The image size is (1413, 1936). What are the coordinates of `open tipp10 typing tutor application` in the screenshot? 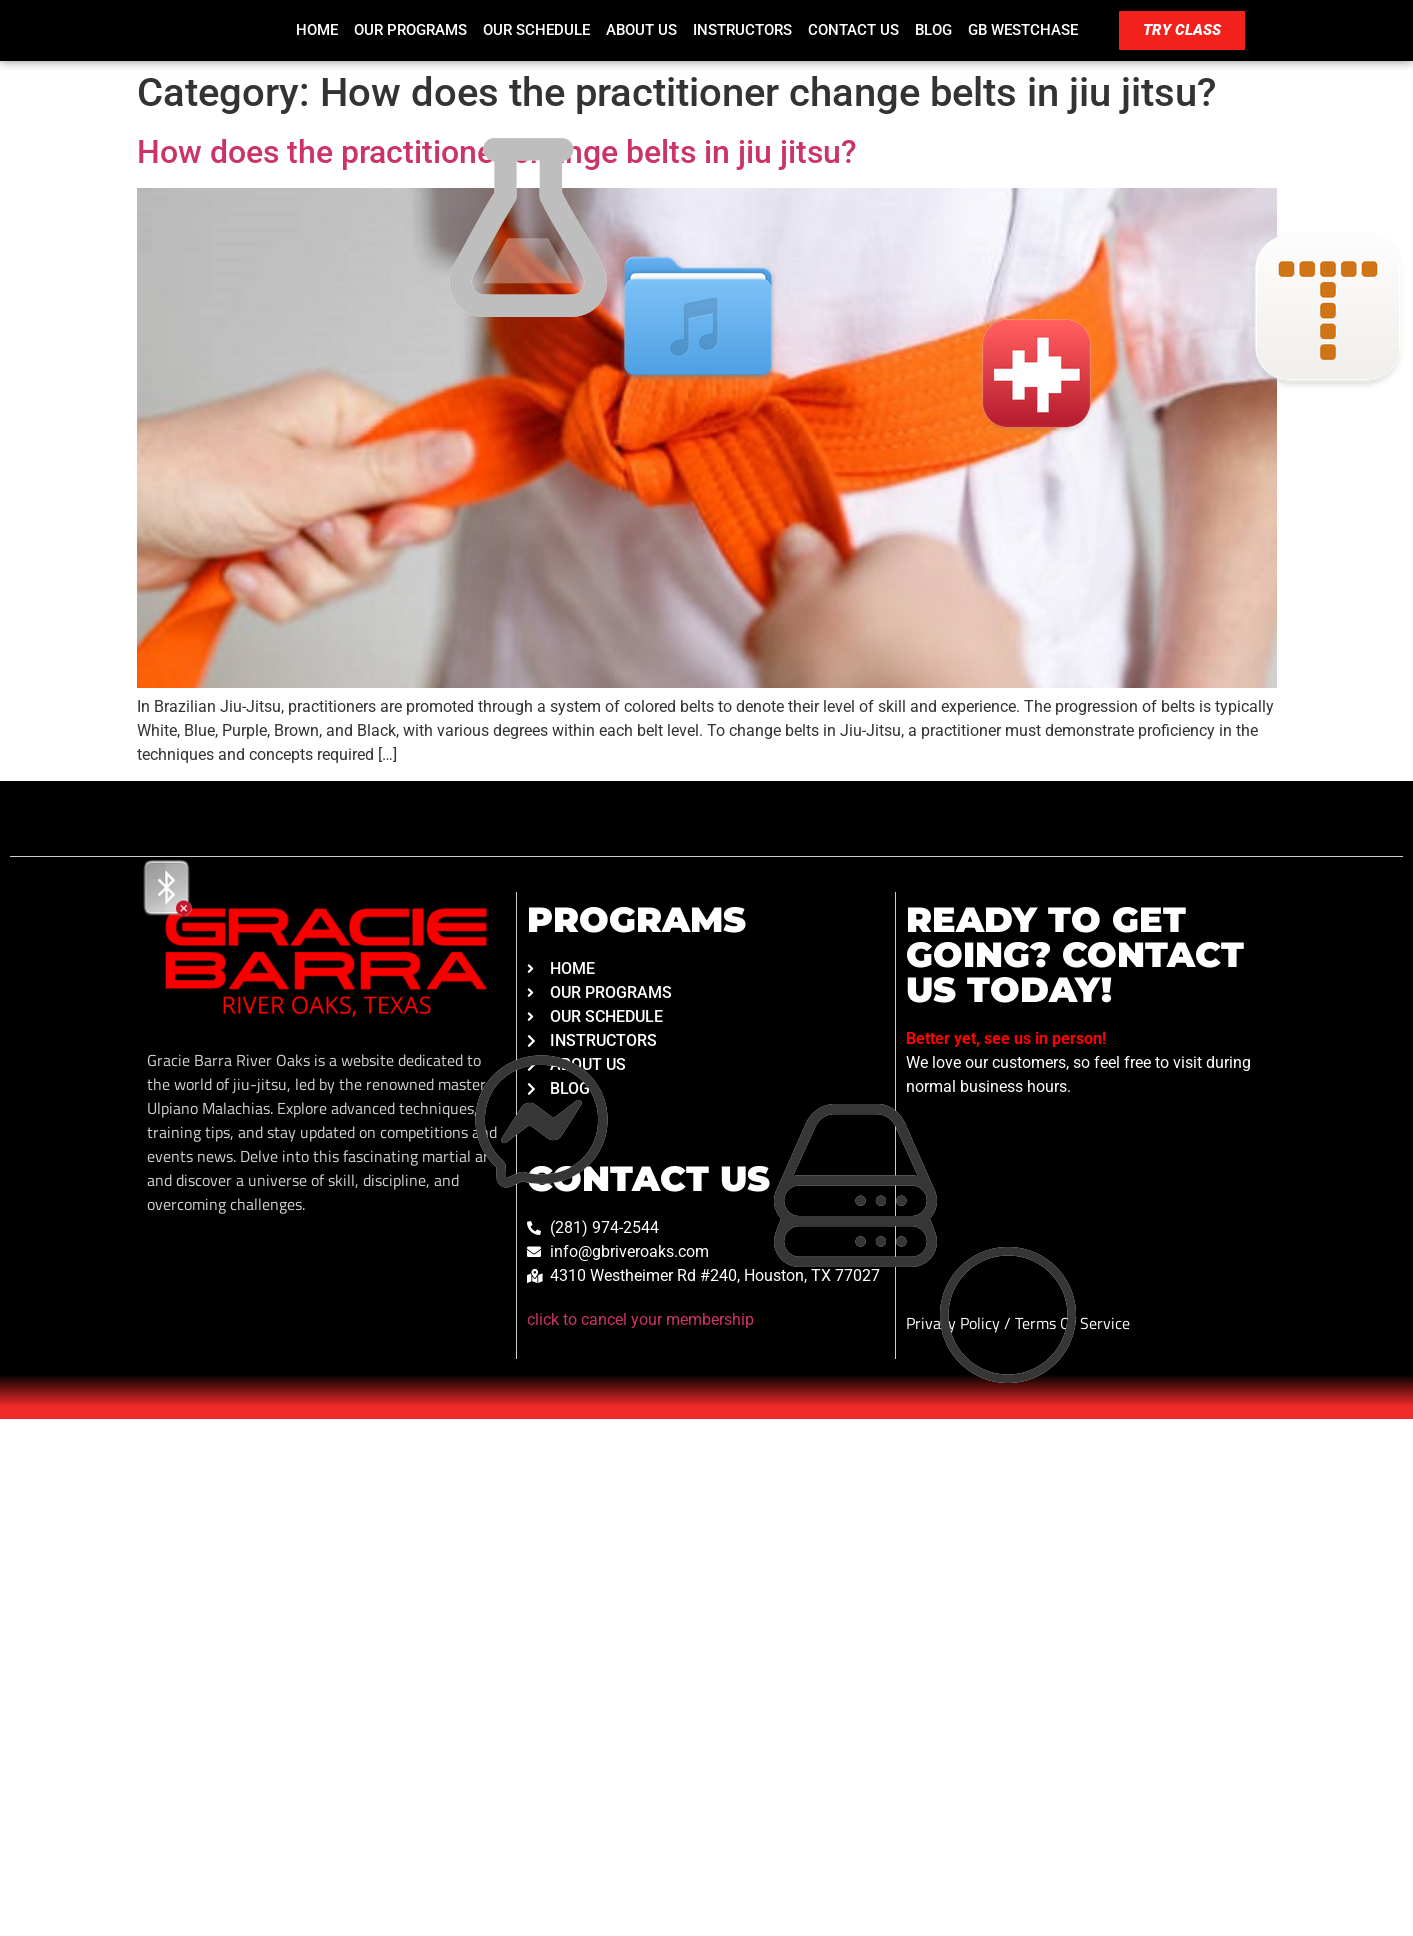 It's located at (1328, 308).